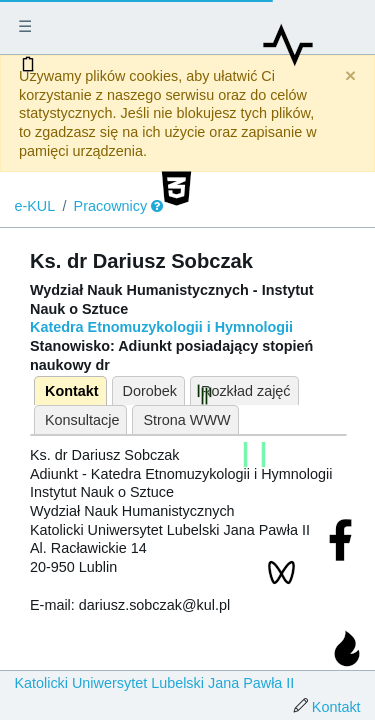  What do you see at coordinates (254, 454) in the screenshot?
I see `pause media playback` at bounding box center [254, 454].